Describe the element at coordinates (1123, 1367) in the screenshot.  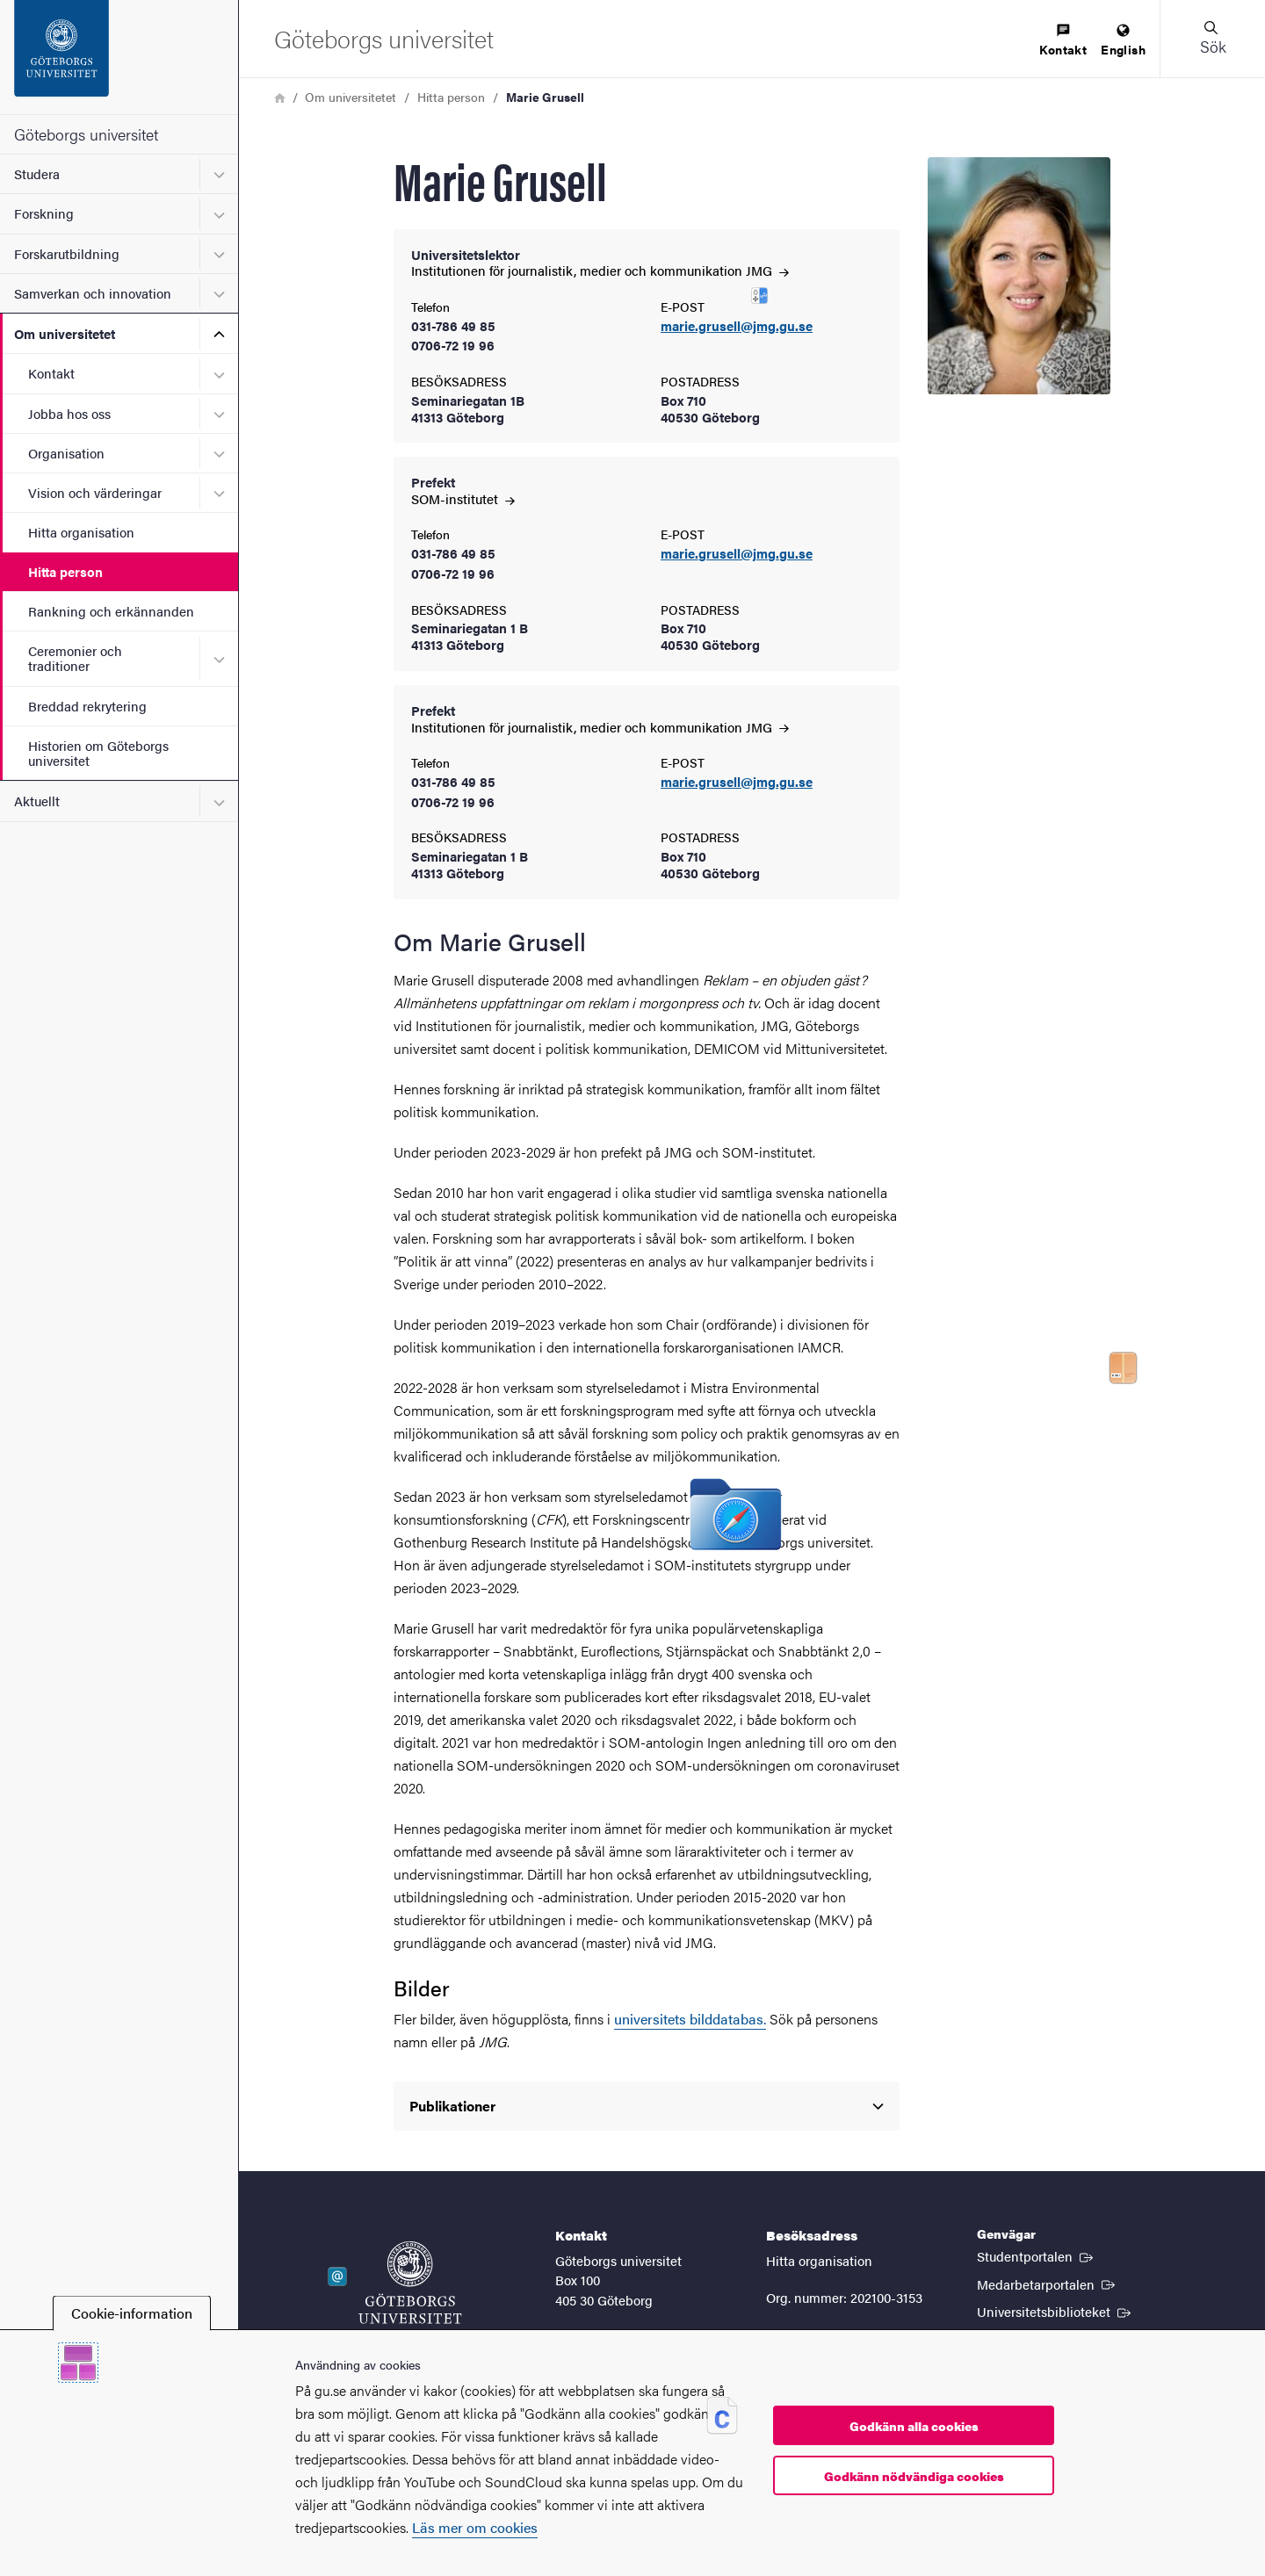
I see `compressed or archived file type` at that location.